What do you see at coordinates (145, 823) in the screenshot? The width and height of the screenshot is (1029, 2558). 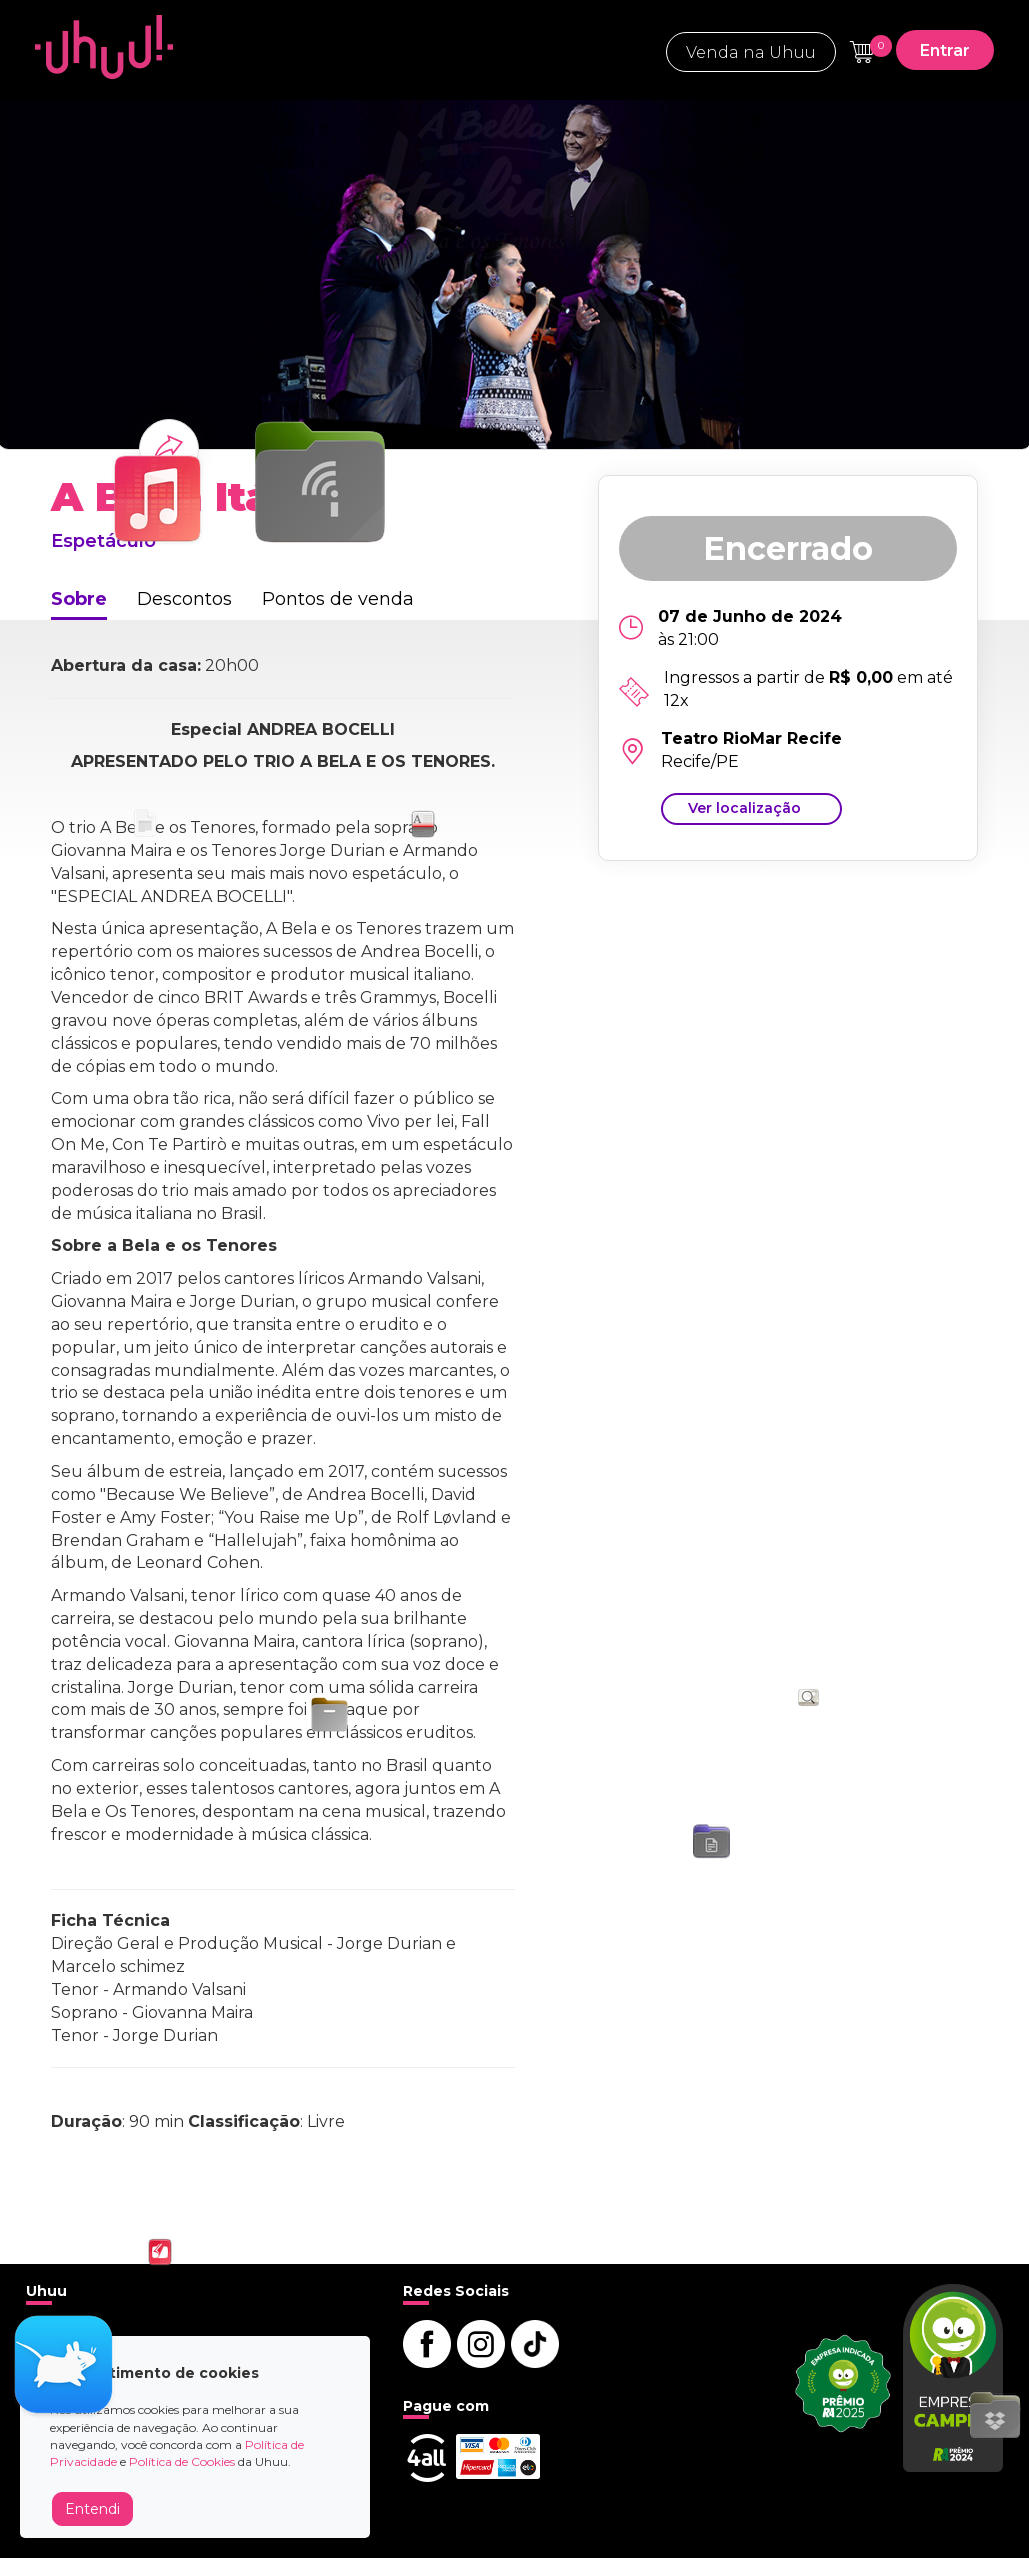 I see `open a plain text file` at bounding box center [145, 823].